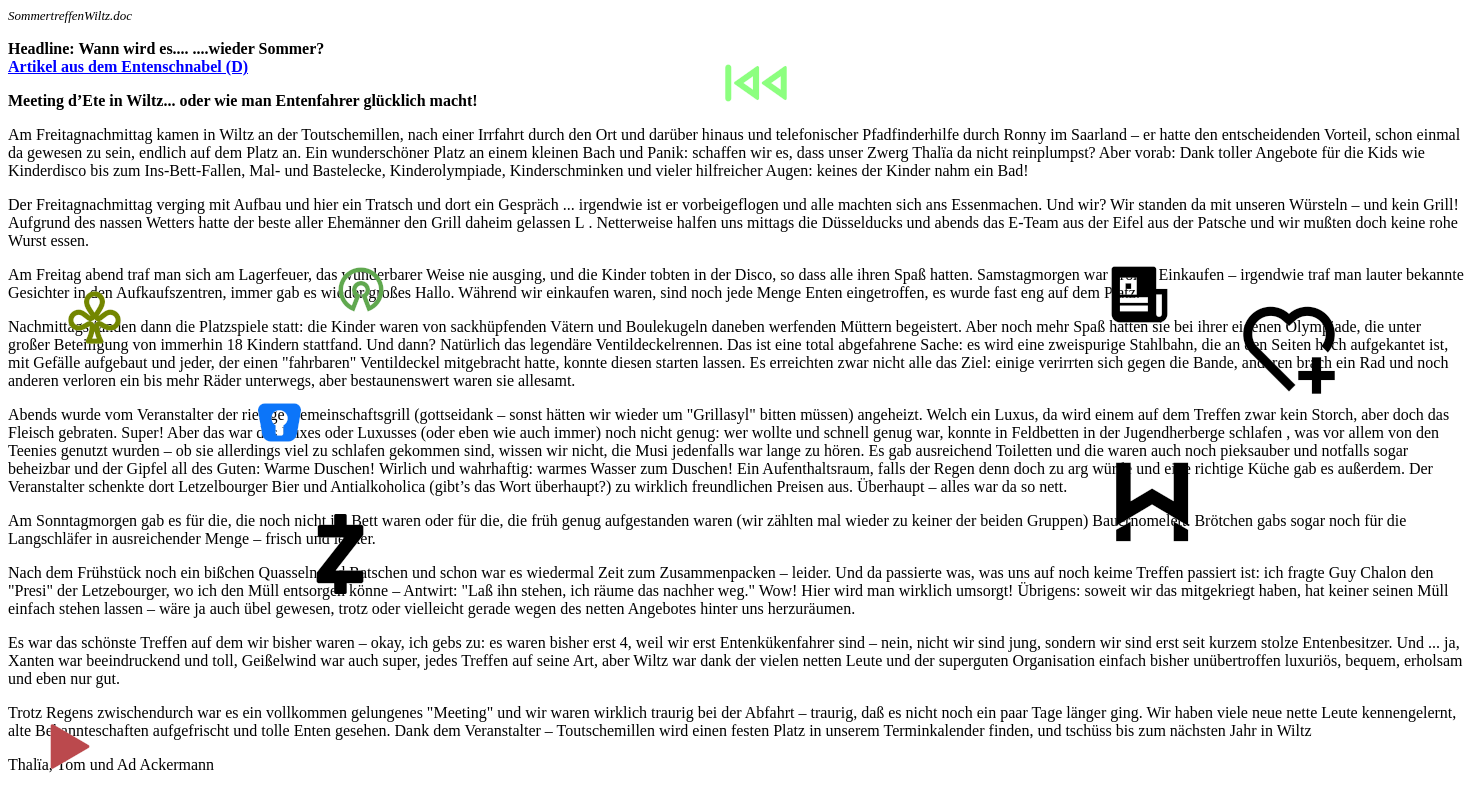  I want to click on represents the clubs suit in a card or poker game, so click(94, 317).